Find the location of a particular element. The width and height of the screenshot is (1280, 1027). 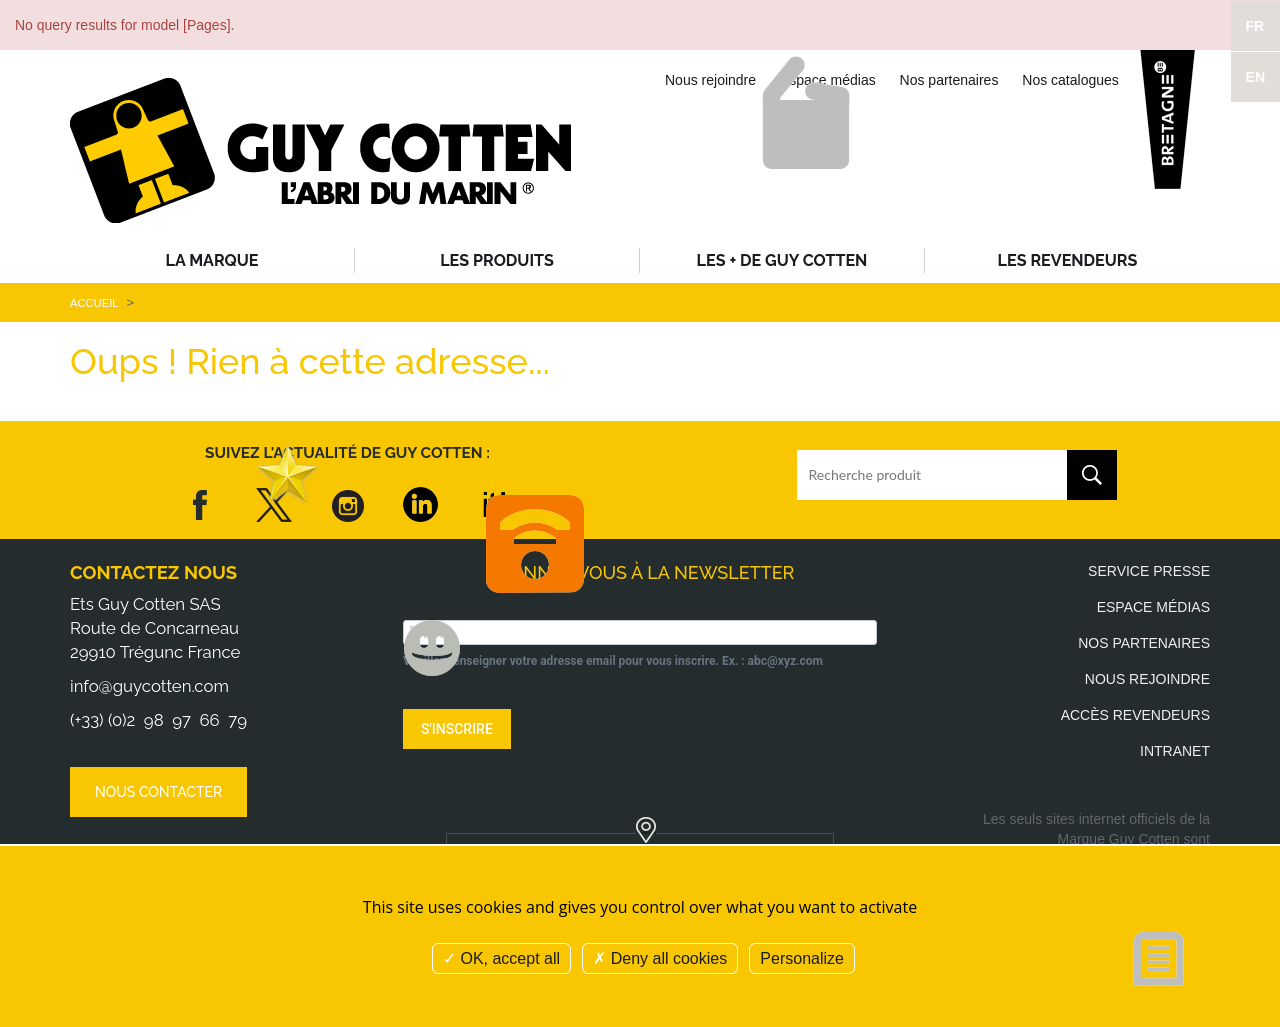

indicates a compressed or archived file is located at coordinates (806, 100).